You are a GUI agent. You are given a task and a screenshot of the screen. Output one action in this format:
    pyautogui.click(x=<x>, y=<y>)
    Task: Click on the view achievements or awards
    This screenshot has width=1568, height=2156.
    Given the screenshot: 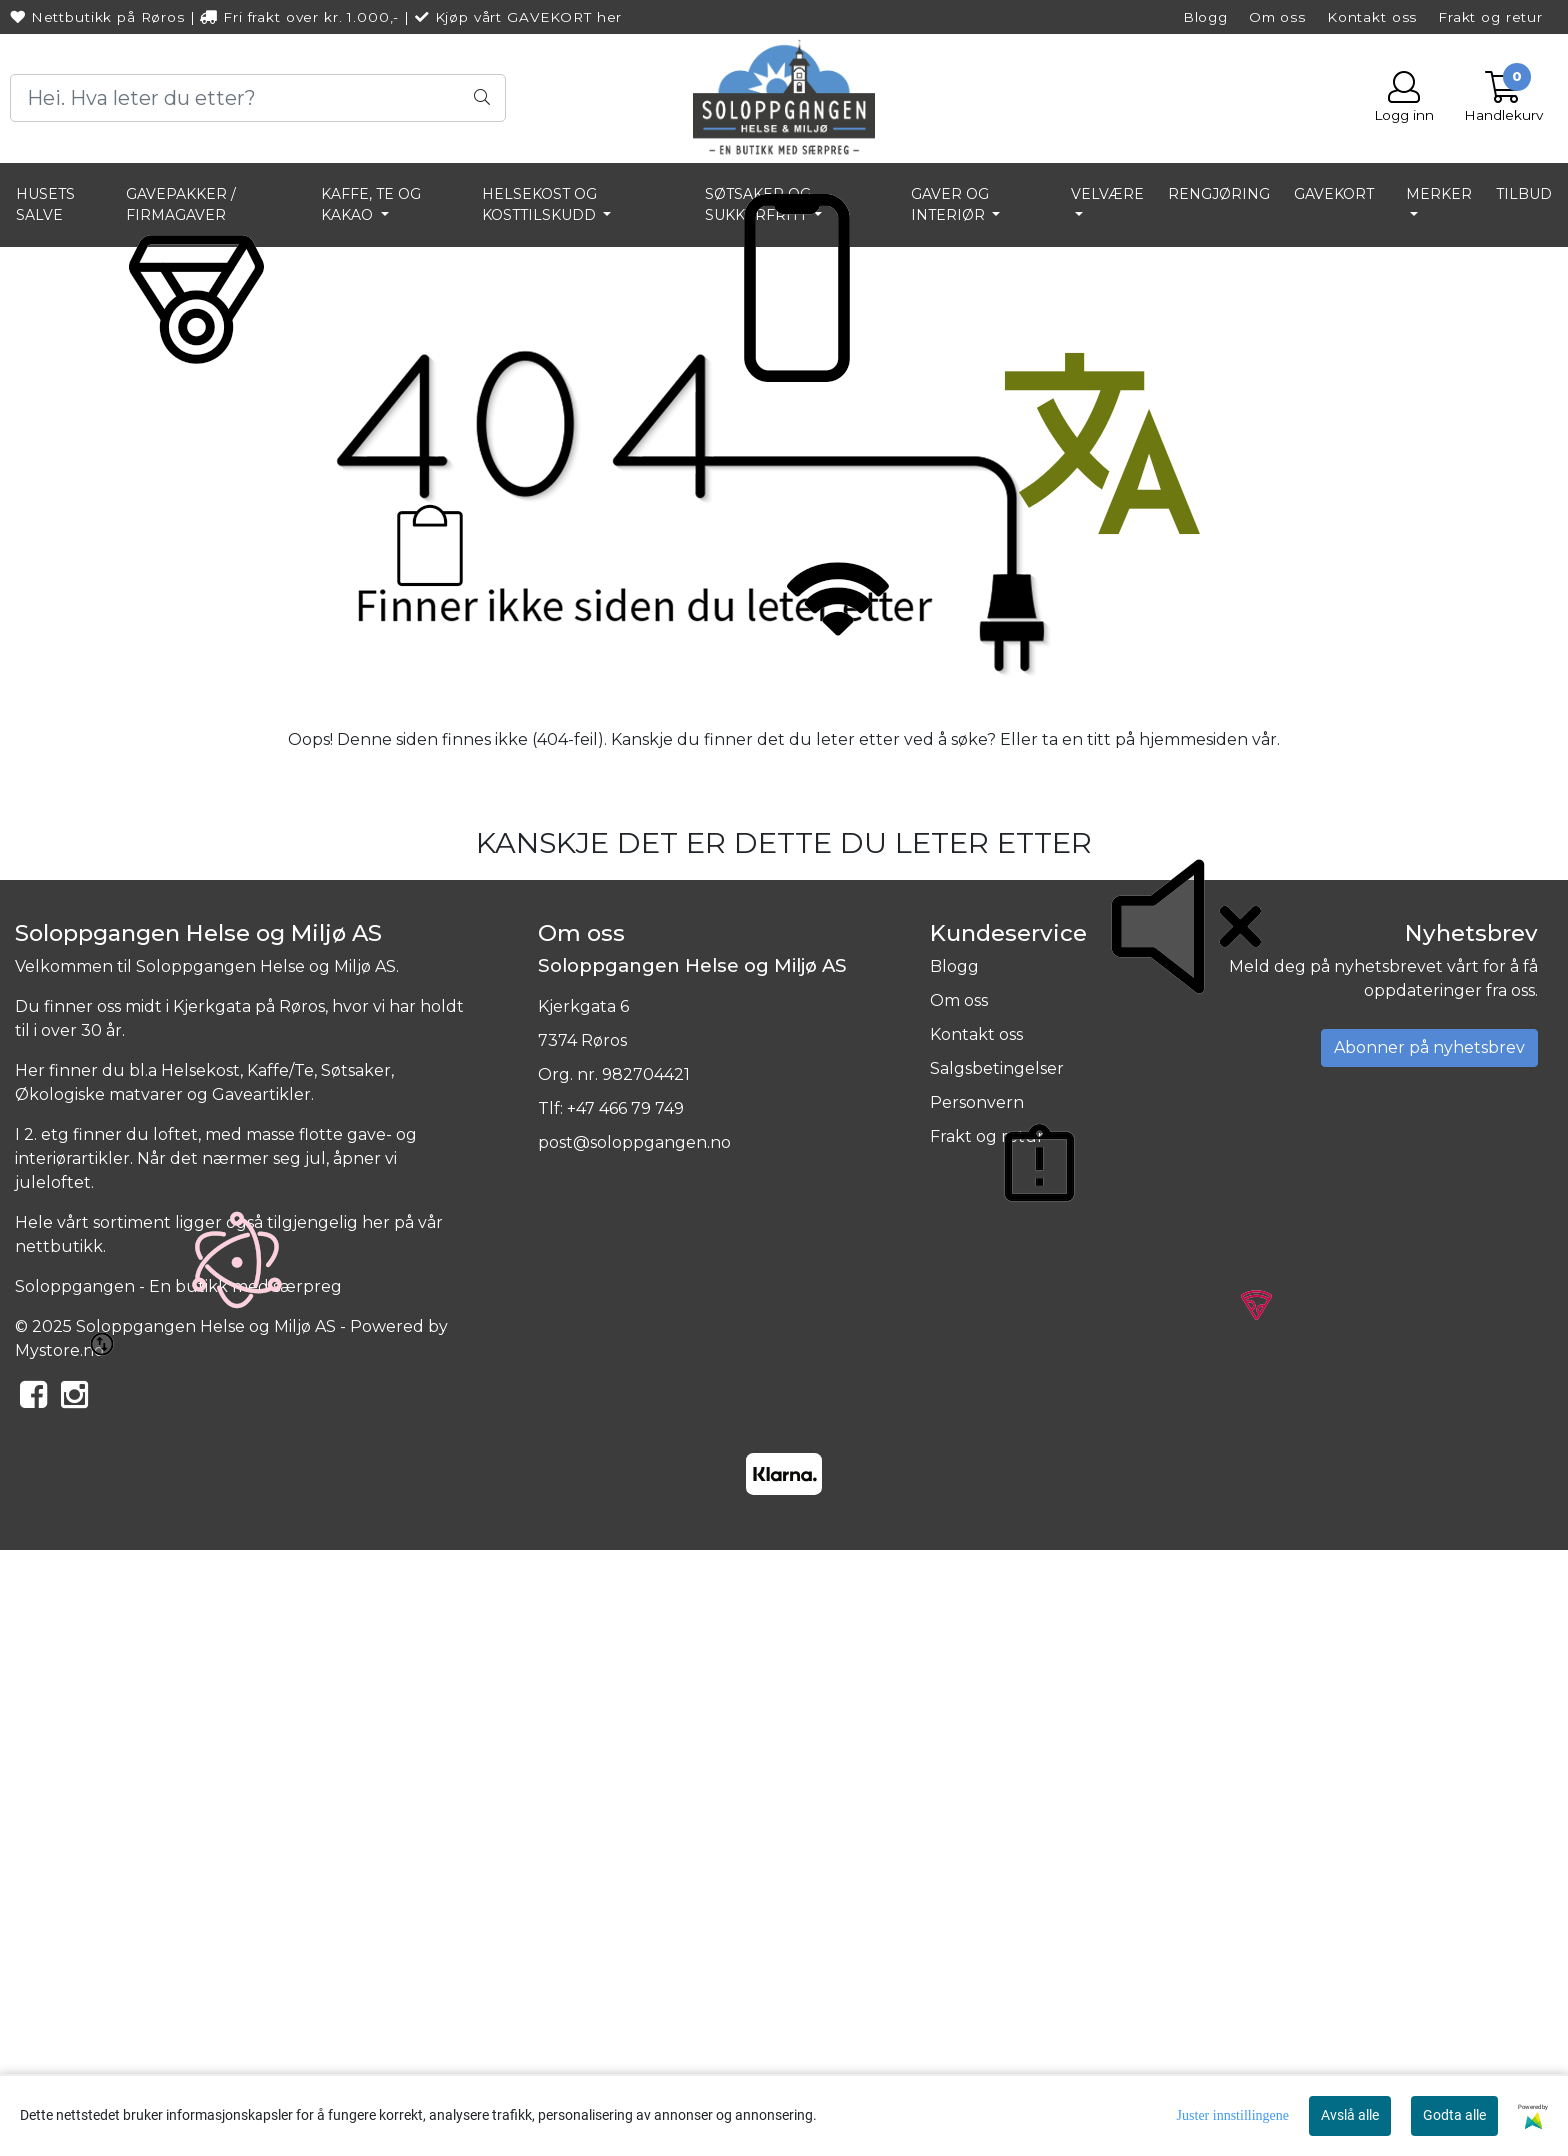 What is the action you would take?
    pyautogui.click(x=196, y=299)
    